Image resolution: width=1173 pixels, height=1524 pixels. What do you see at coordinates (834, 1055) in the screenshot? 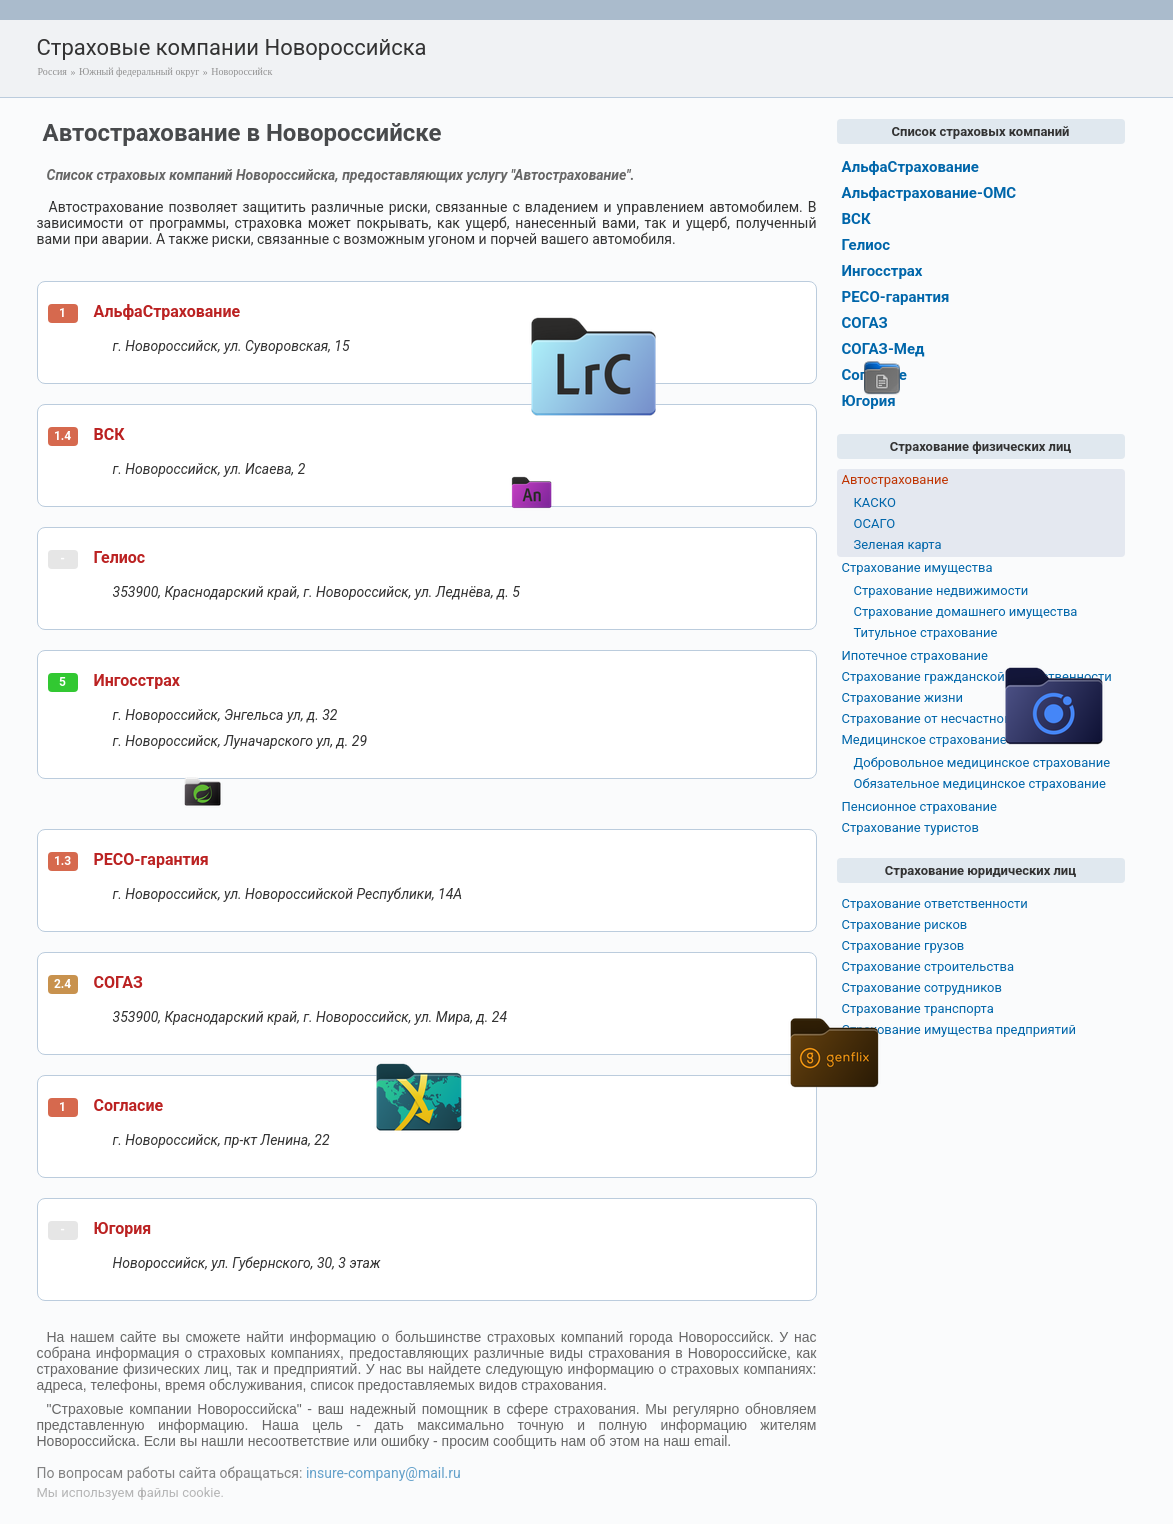
I see `open genflix media folder` at bounding box center [834, 1055].